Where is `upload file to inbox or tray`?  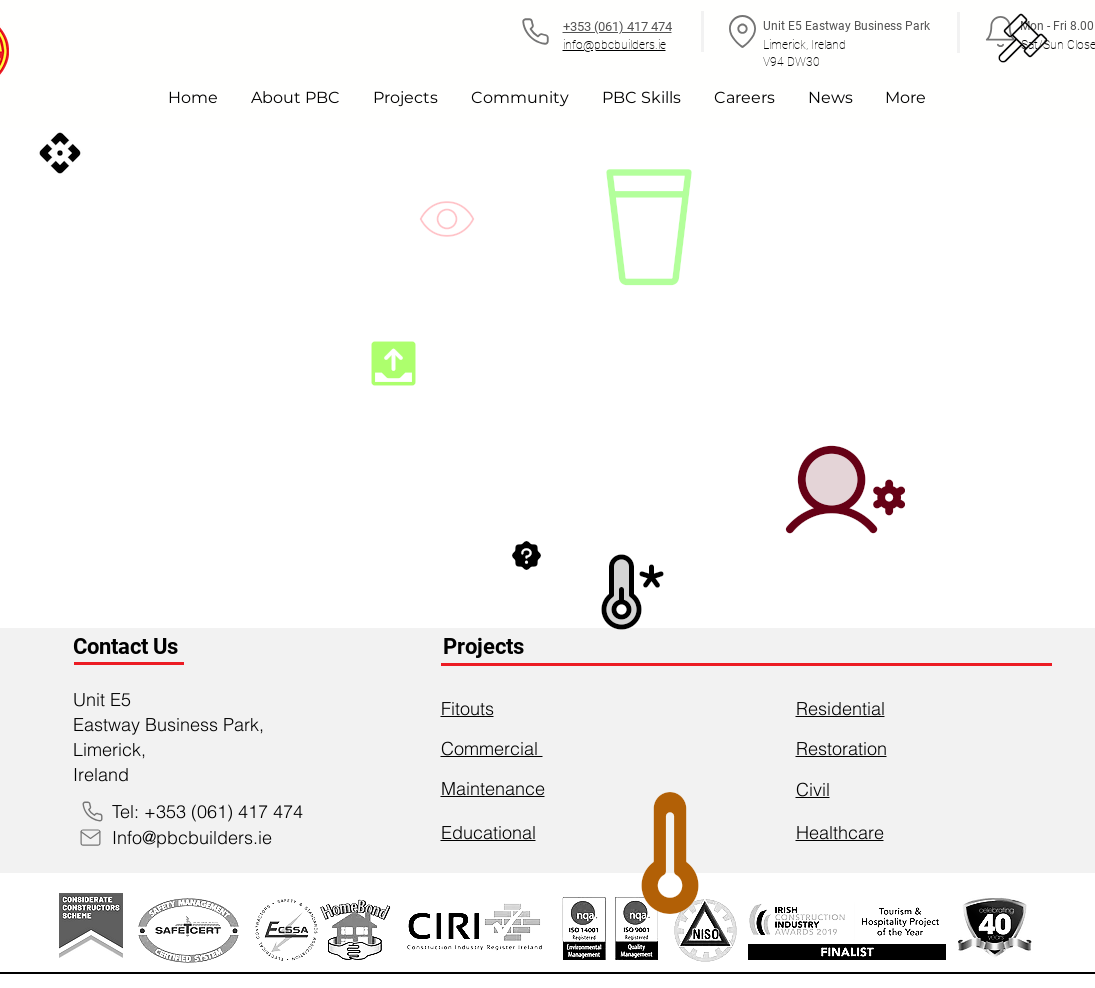
upload file to inbox or tray is located at coordinates (393, 363).